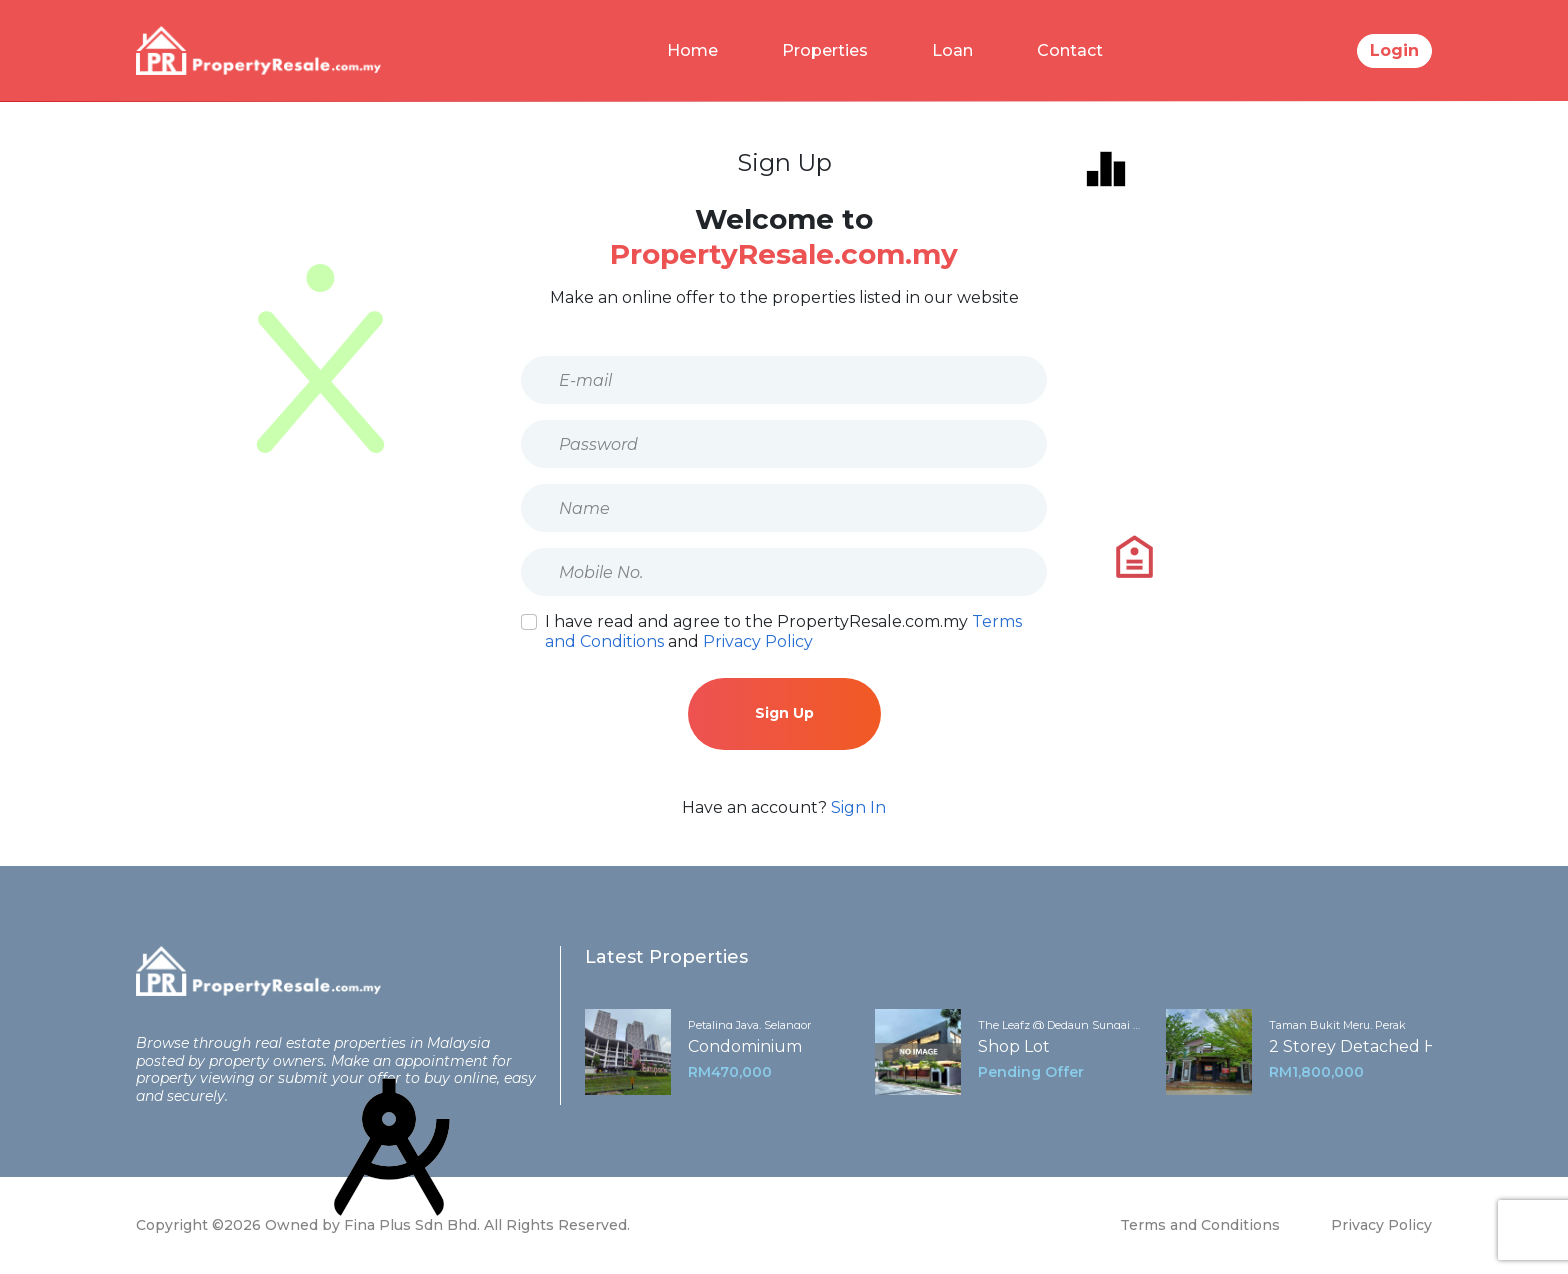 This screenshot has width=1568, height=1274. I want to click on view analytics or statistics, so click(1106, 169).